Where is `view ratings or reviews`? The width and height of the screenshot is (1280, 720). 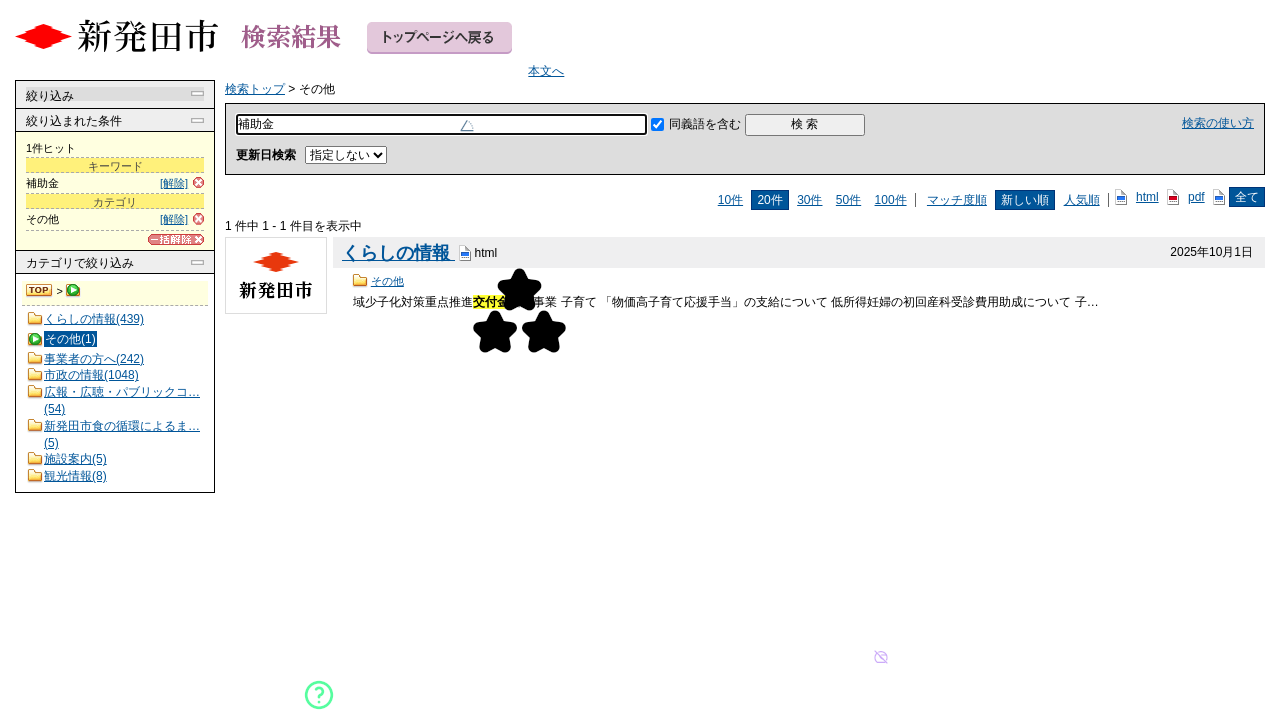
view ratings or reviews is located at coordinates (519, 310).